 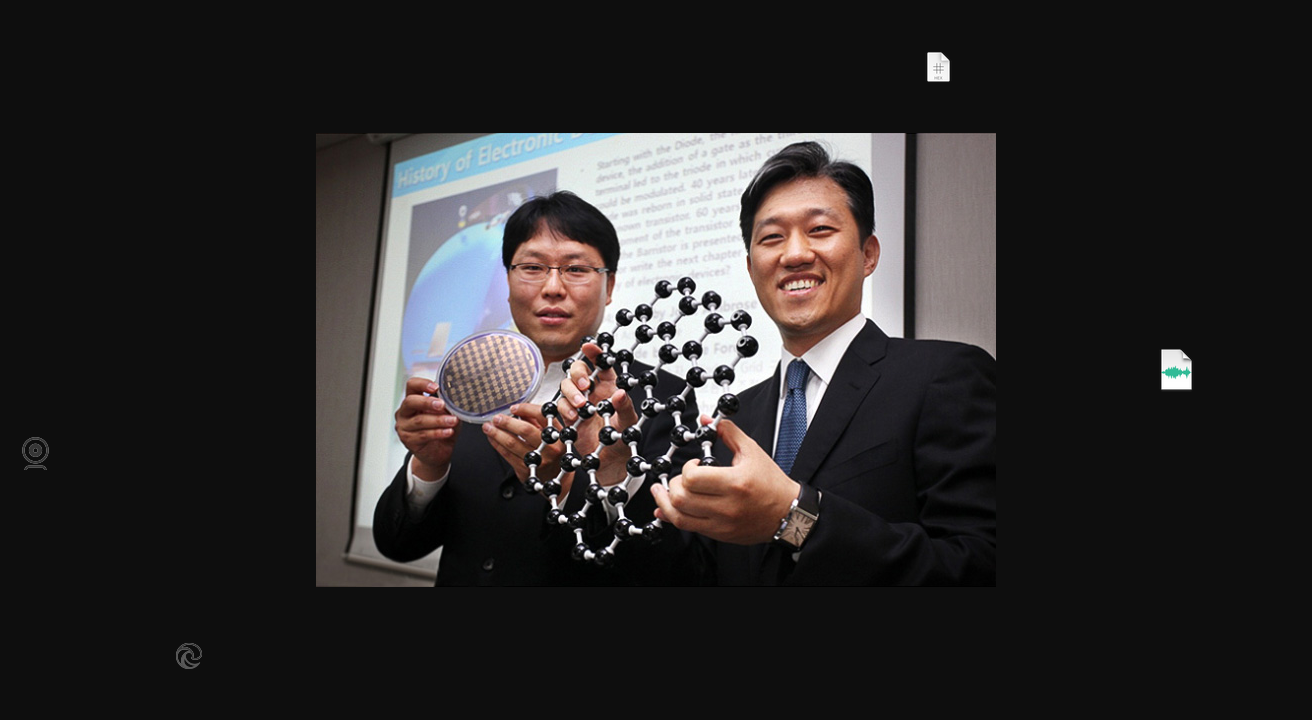 I want to click on audio file thumbnail in media browser, so click(x=1176, y=370).